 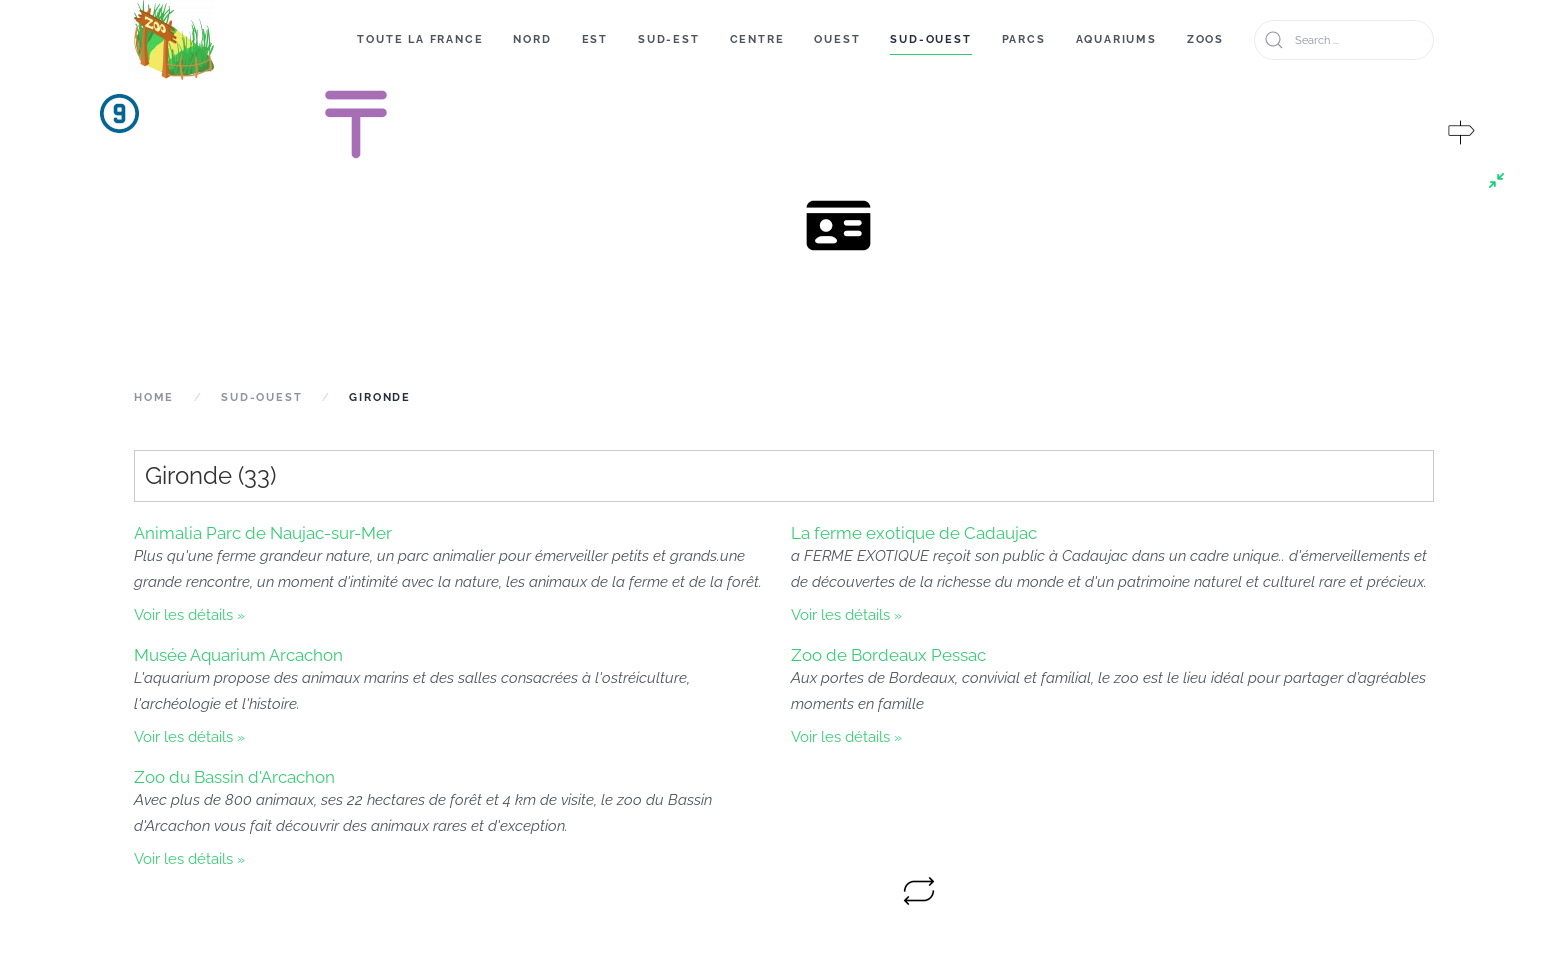 I want to click on access navigation or directions, so click(x=1460, y=132).